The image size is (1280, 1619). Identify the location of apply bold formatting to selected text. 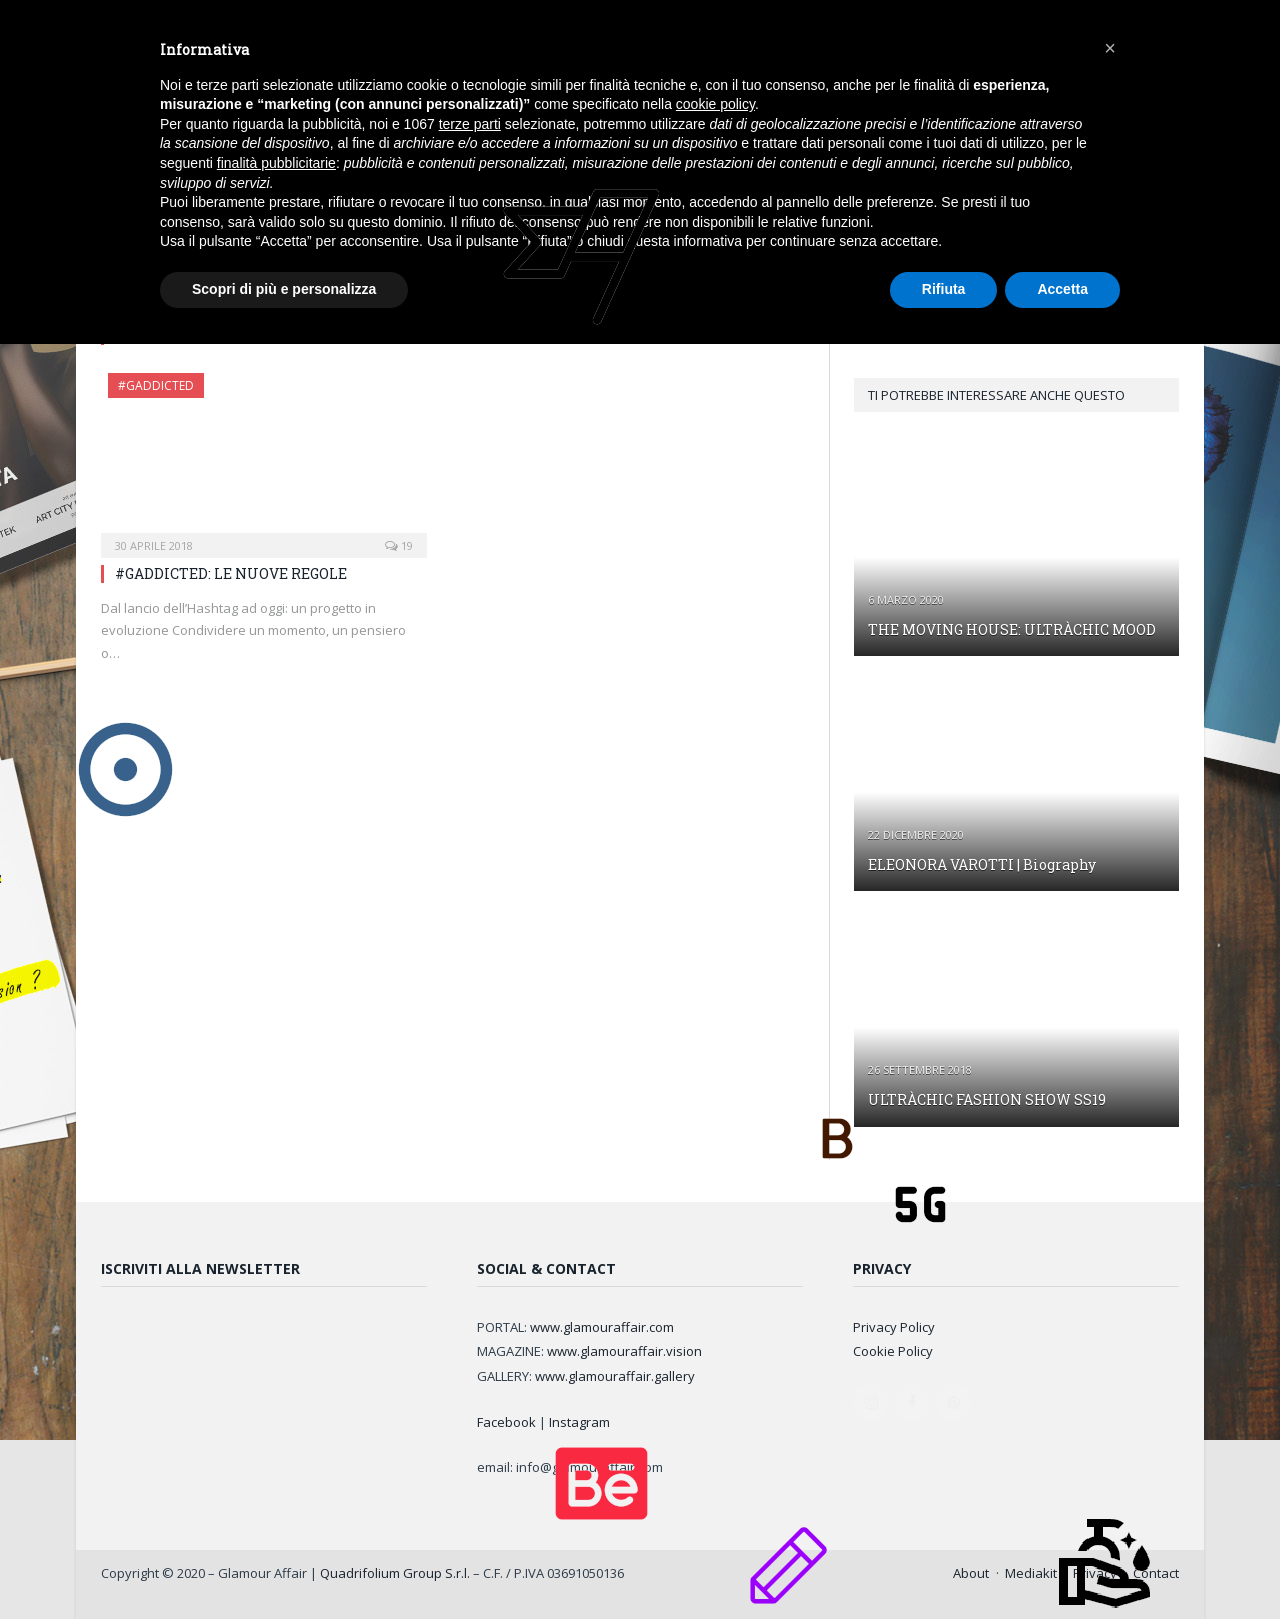
(837, 1138).